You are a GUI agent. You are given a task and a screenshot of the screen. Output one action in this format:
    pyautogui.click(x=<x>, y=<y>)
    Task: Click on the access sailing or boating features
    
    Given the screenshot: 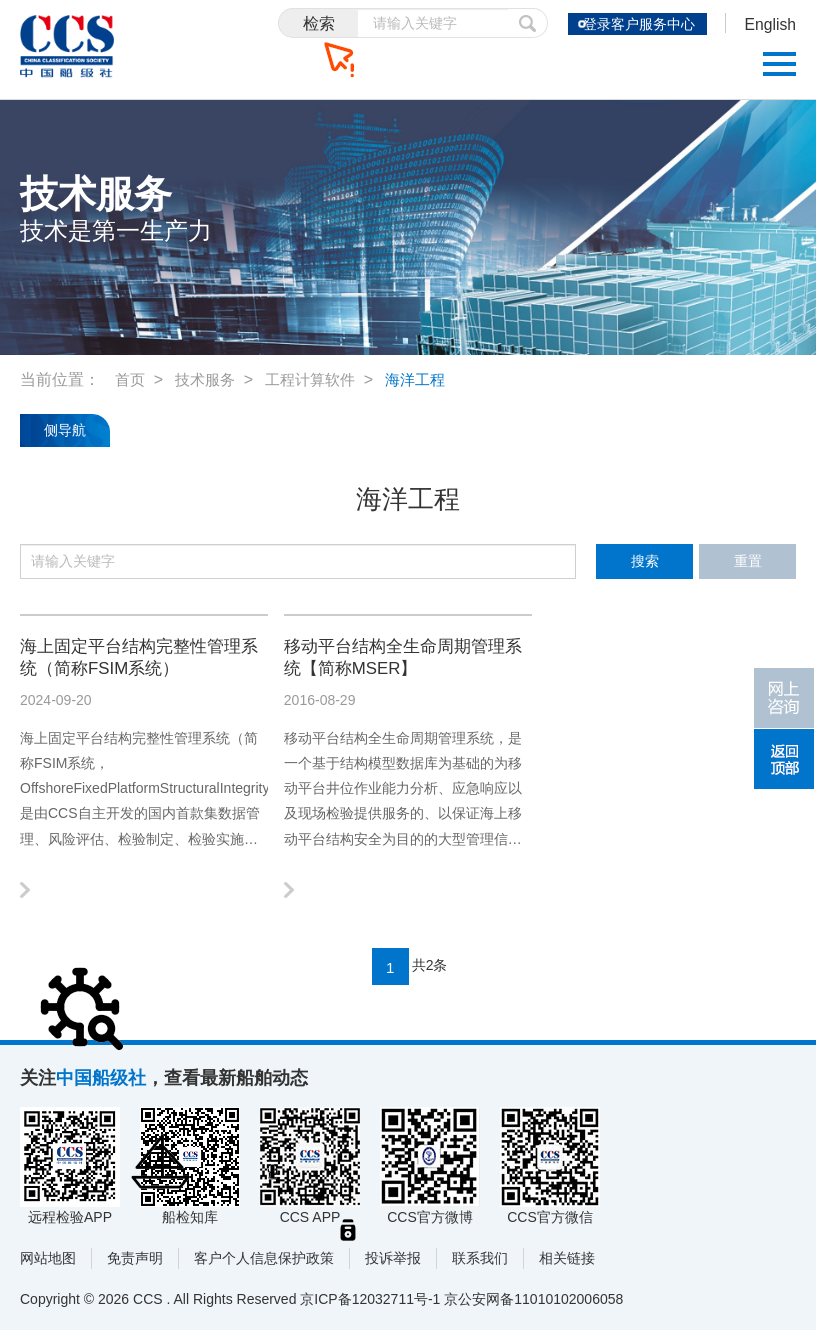 What is the action you would take?
    pyautogui.click(x=160, y=1165)
    